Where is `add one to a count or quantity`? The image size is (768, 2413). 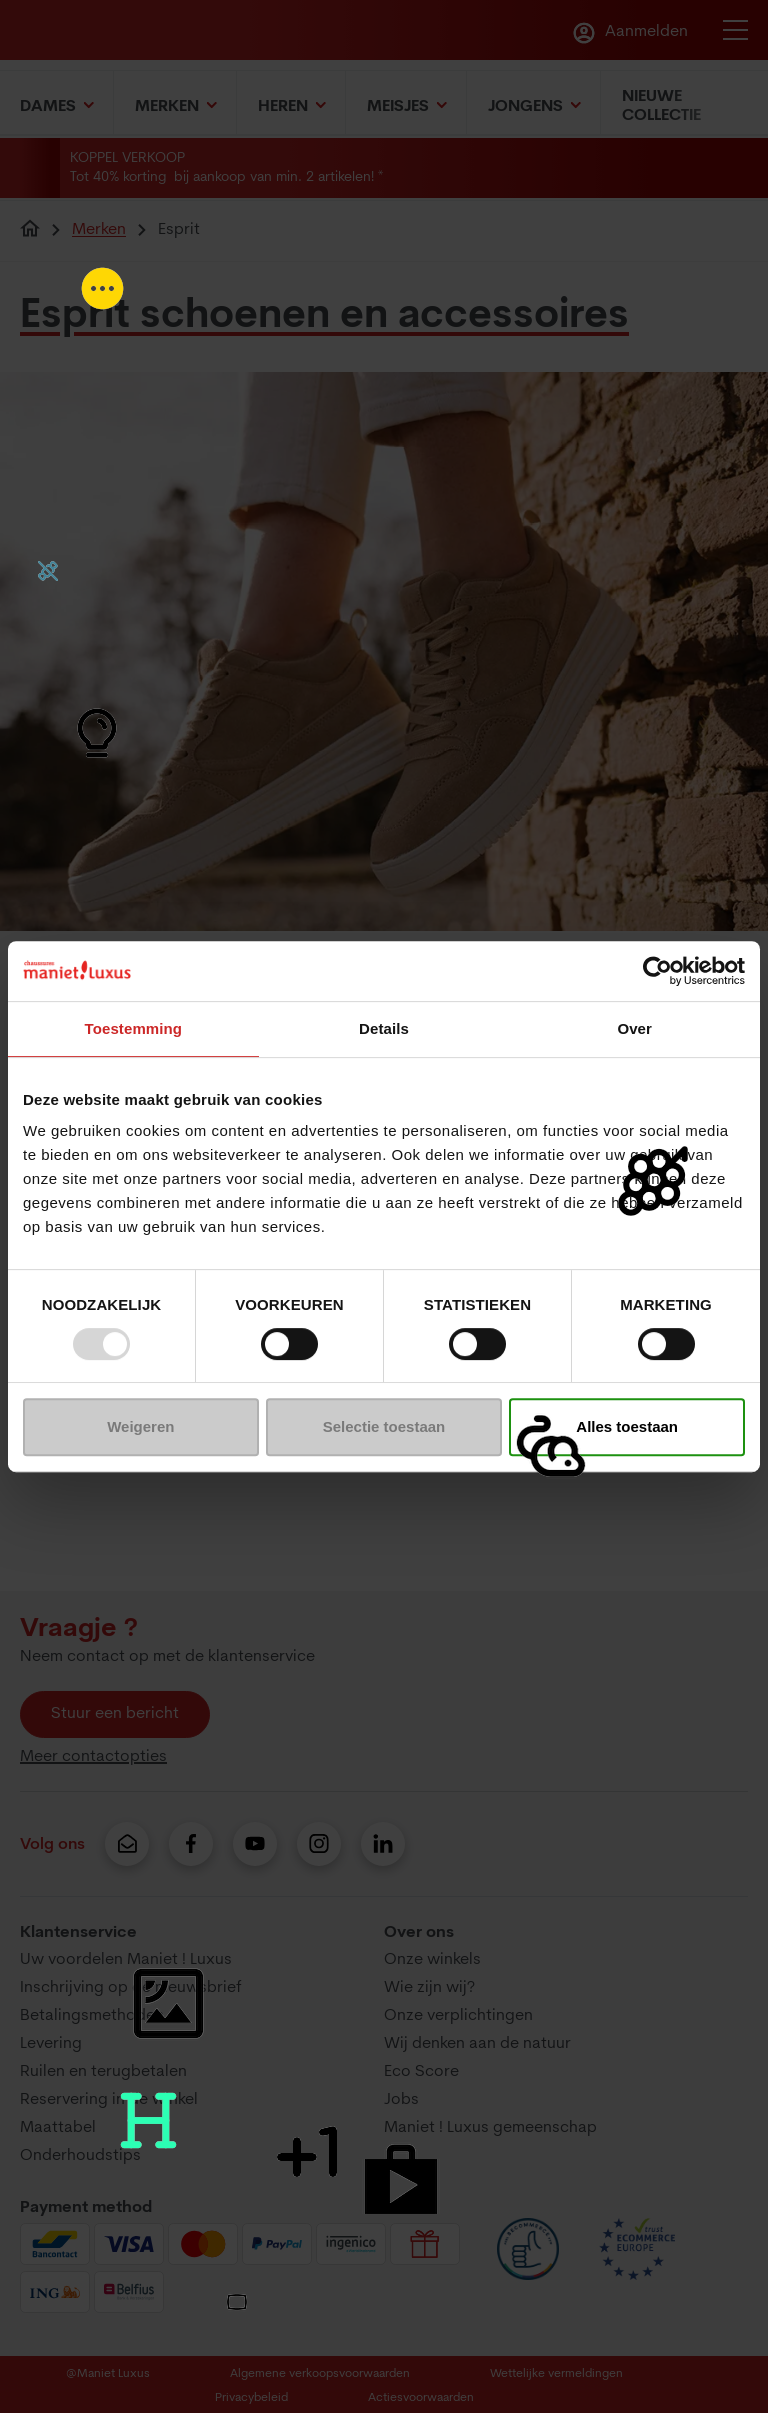
add one to a count or quantity is located at coordinates (309, 2153).